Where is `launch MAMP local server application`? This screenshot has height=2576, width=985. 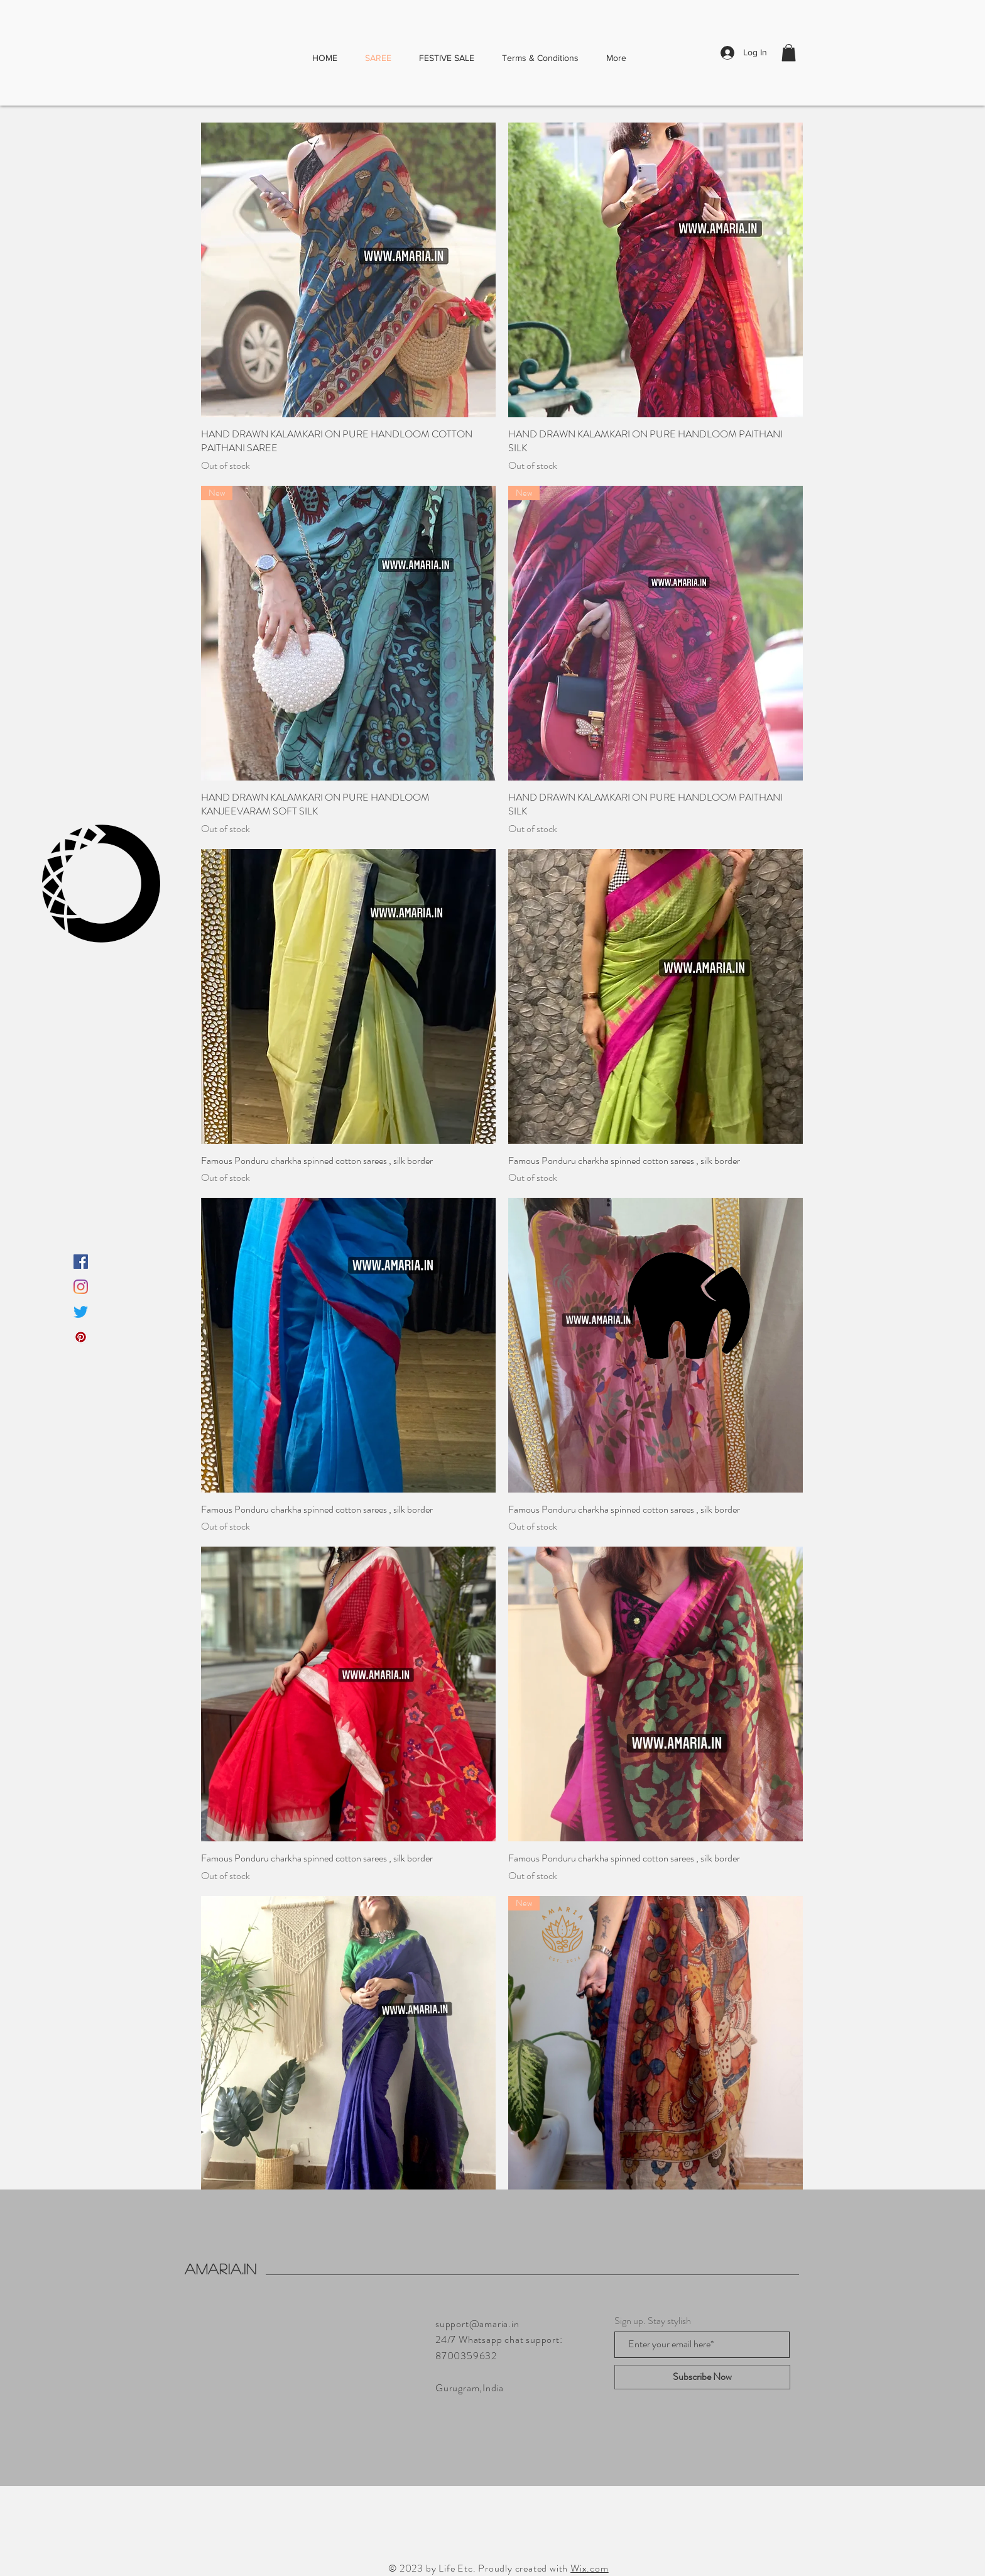 launch MAMP local server application is located at coordinates (688, 1305).